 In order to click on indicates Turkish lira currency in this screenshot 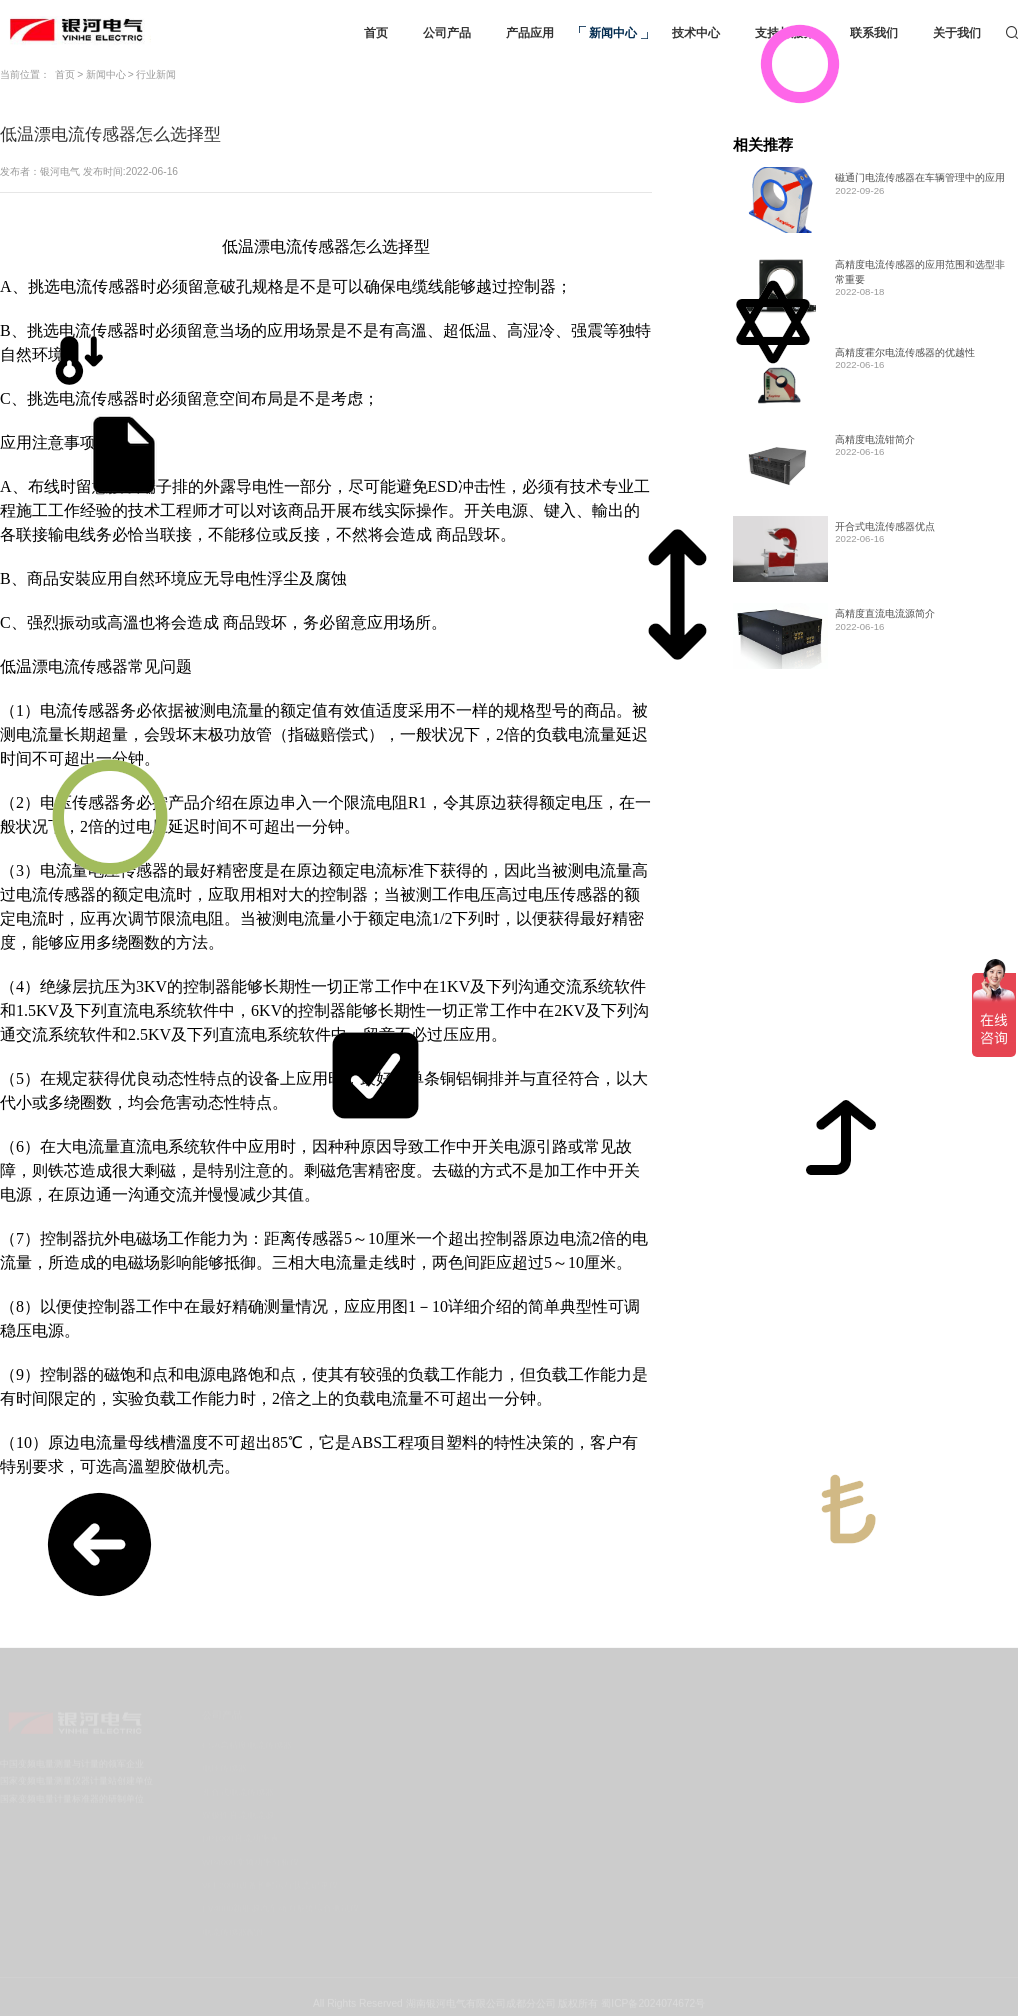, I will do `click(845, 1509)`.